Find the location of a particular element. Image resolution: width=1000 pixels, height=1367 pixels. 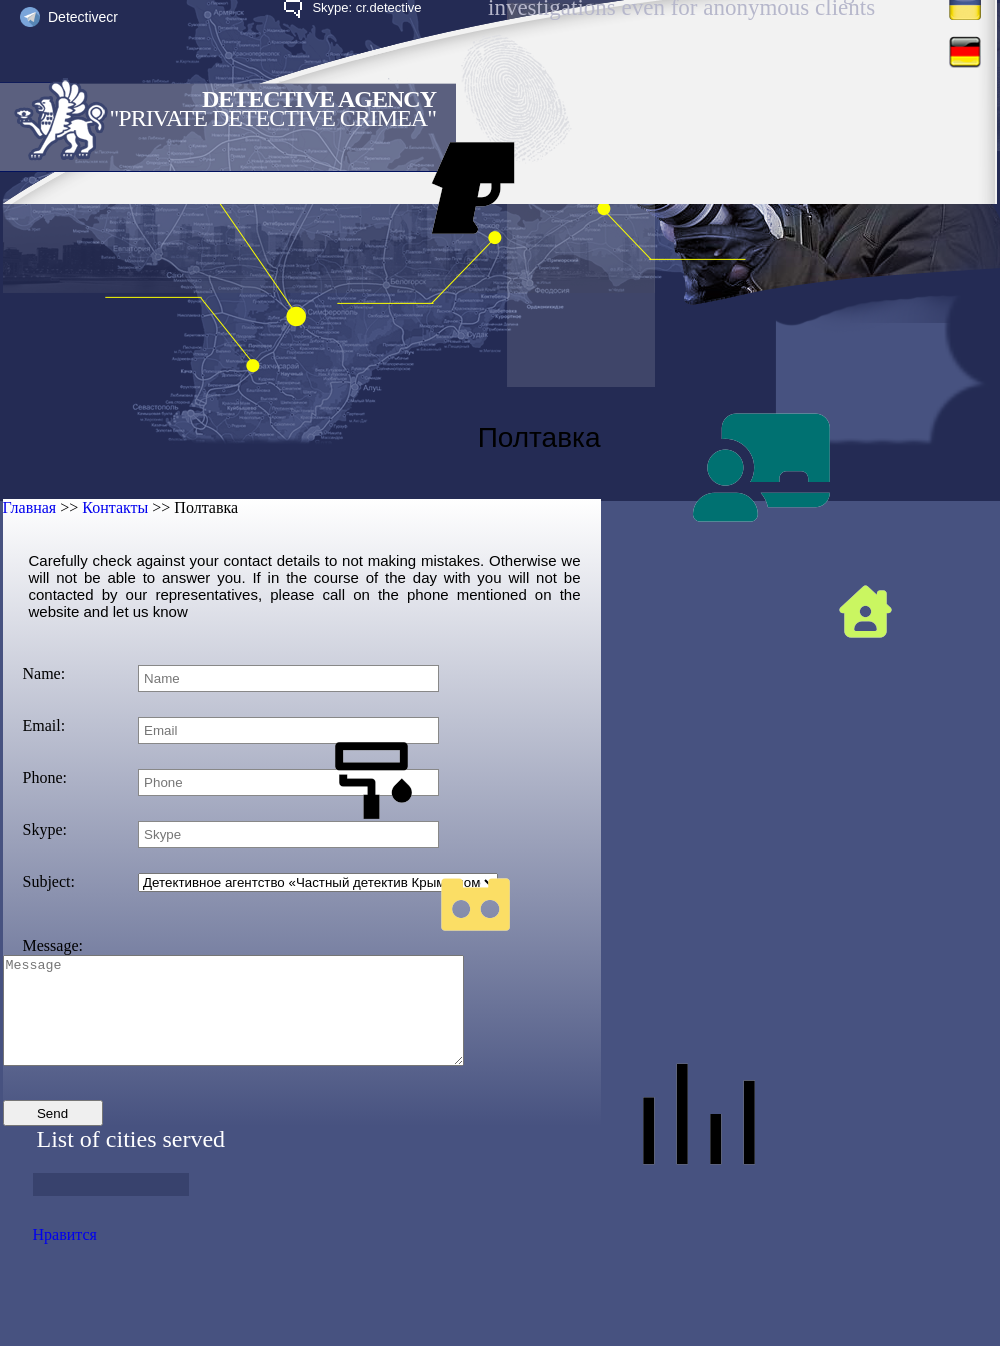

access teaching or presentation tools is located at coordinates (765, 464).